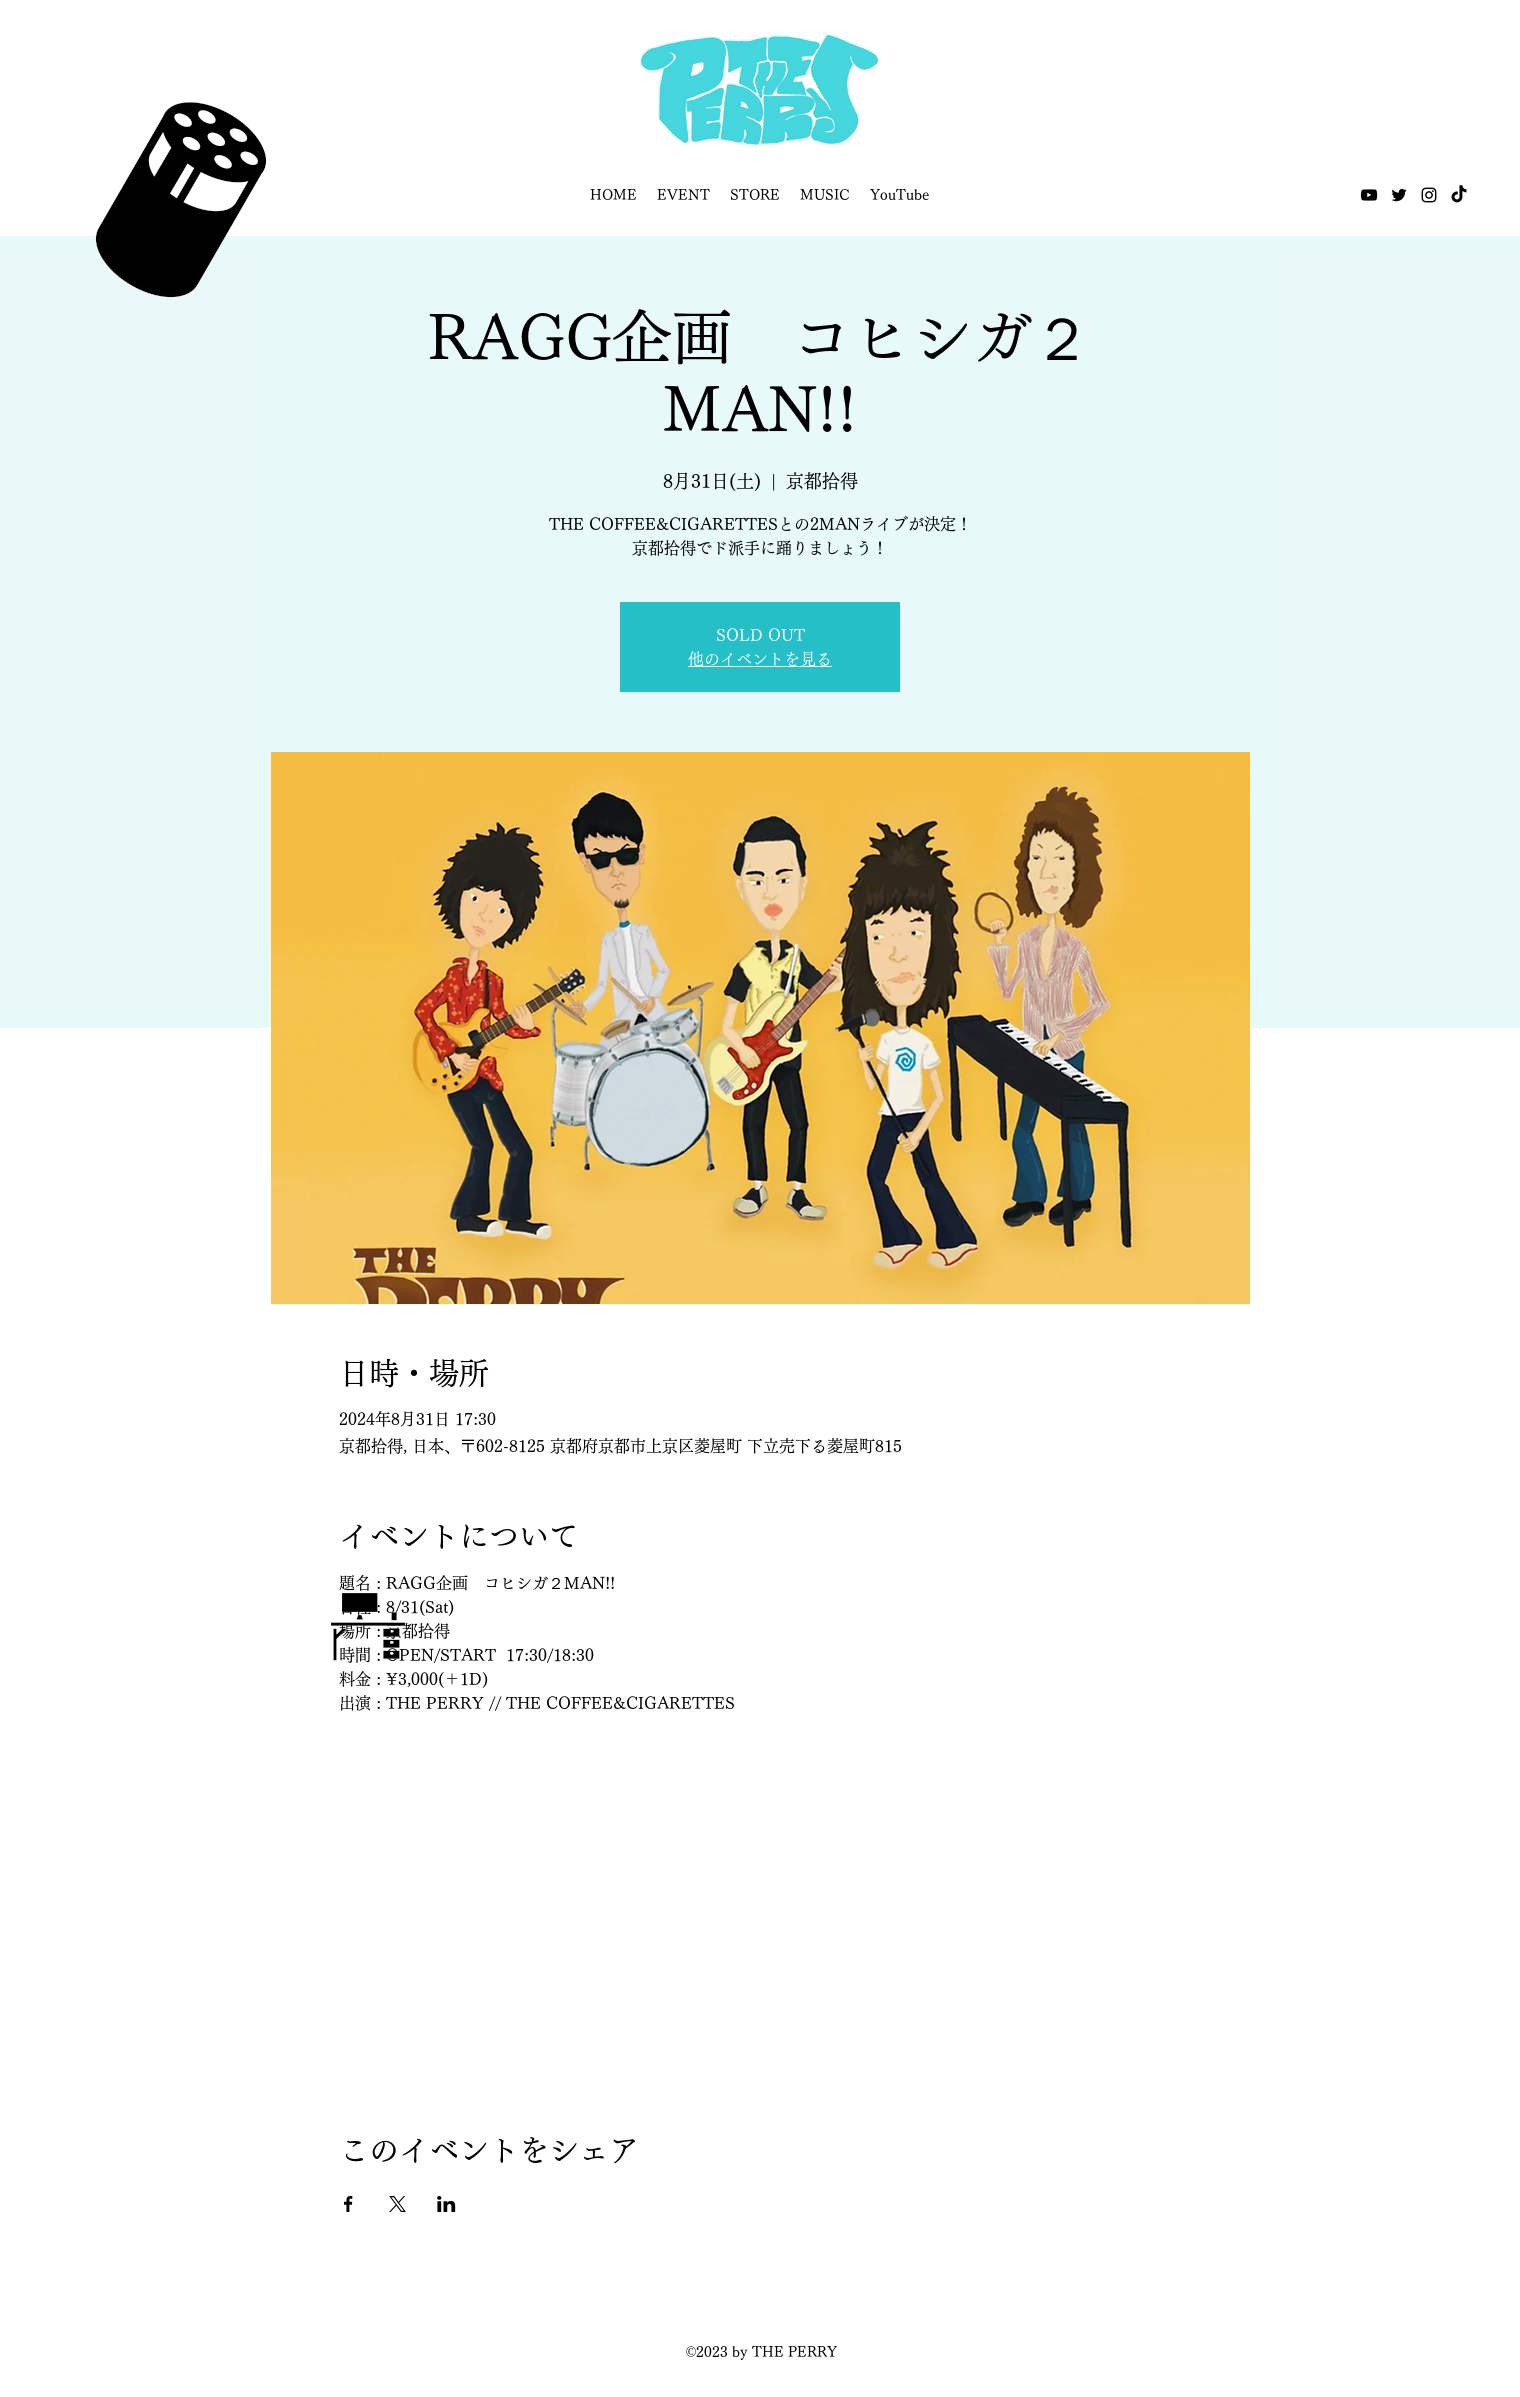  What do you see at coordinates (368, 1619) in the screenshot?
I see `access workspace or office settings` at bounding box center [368, 1619].